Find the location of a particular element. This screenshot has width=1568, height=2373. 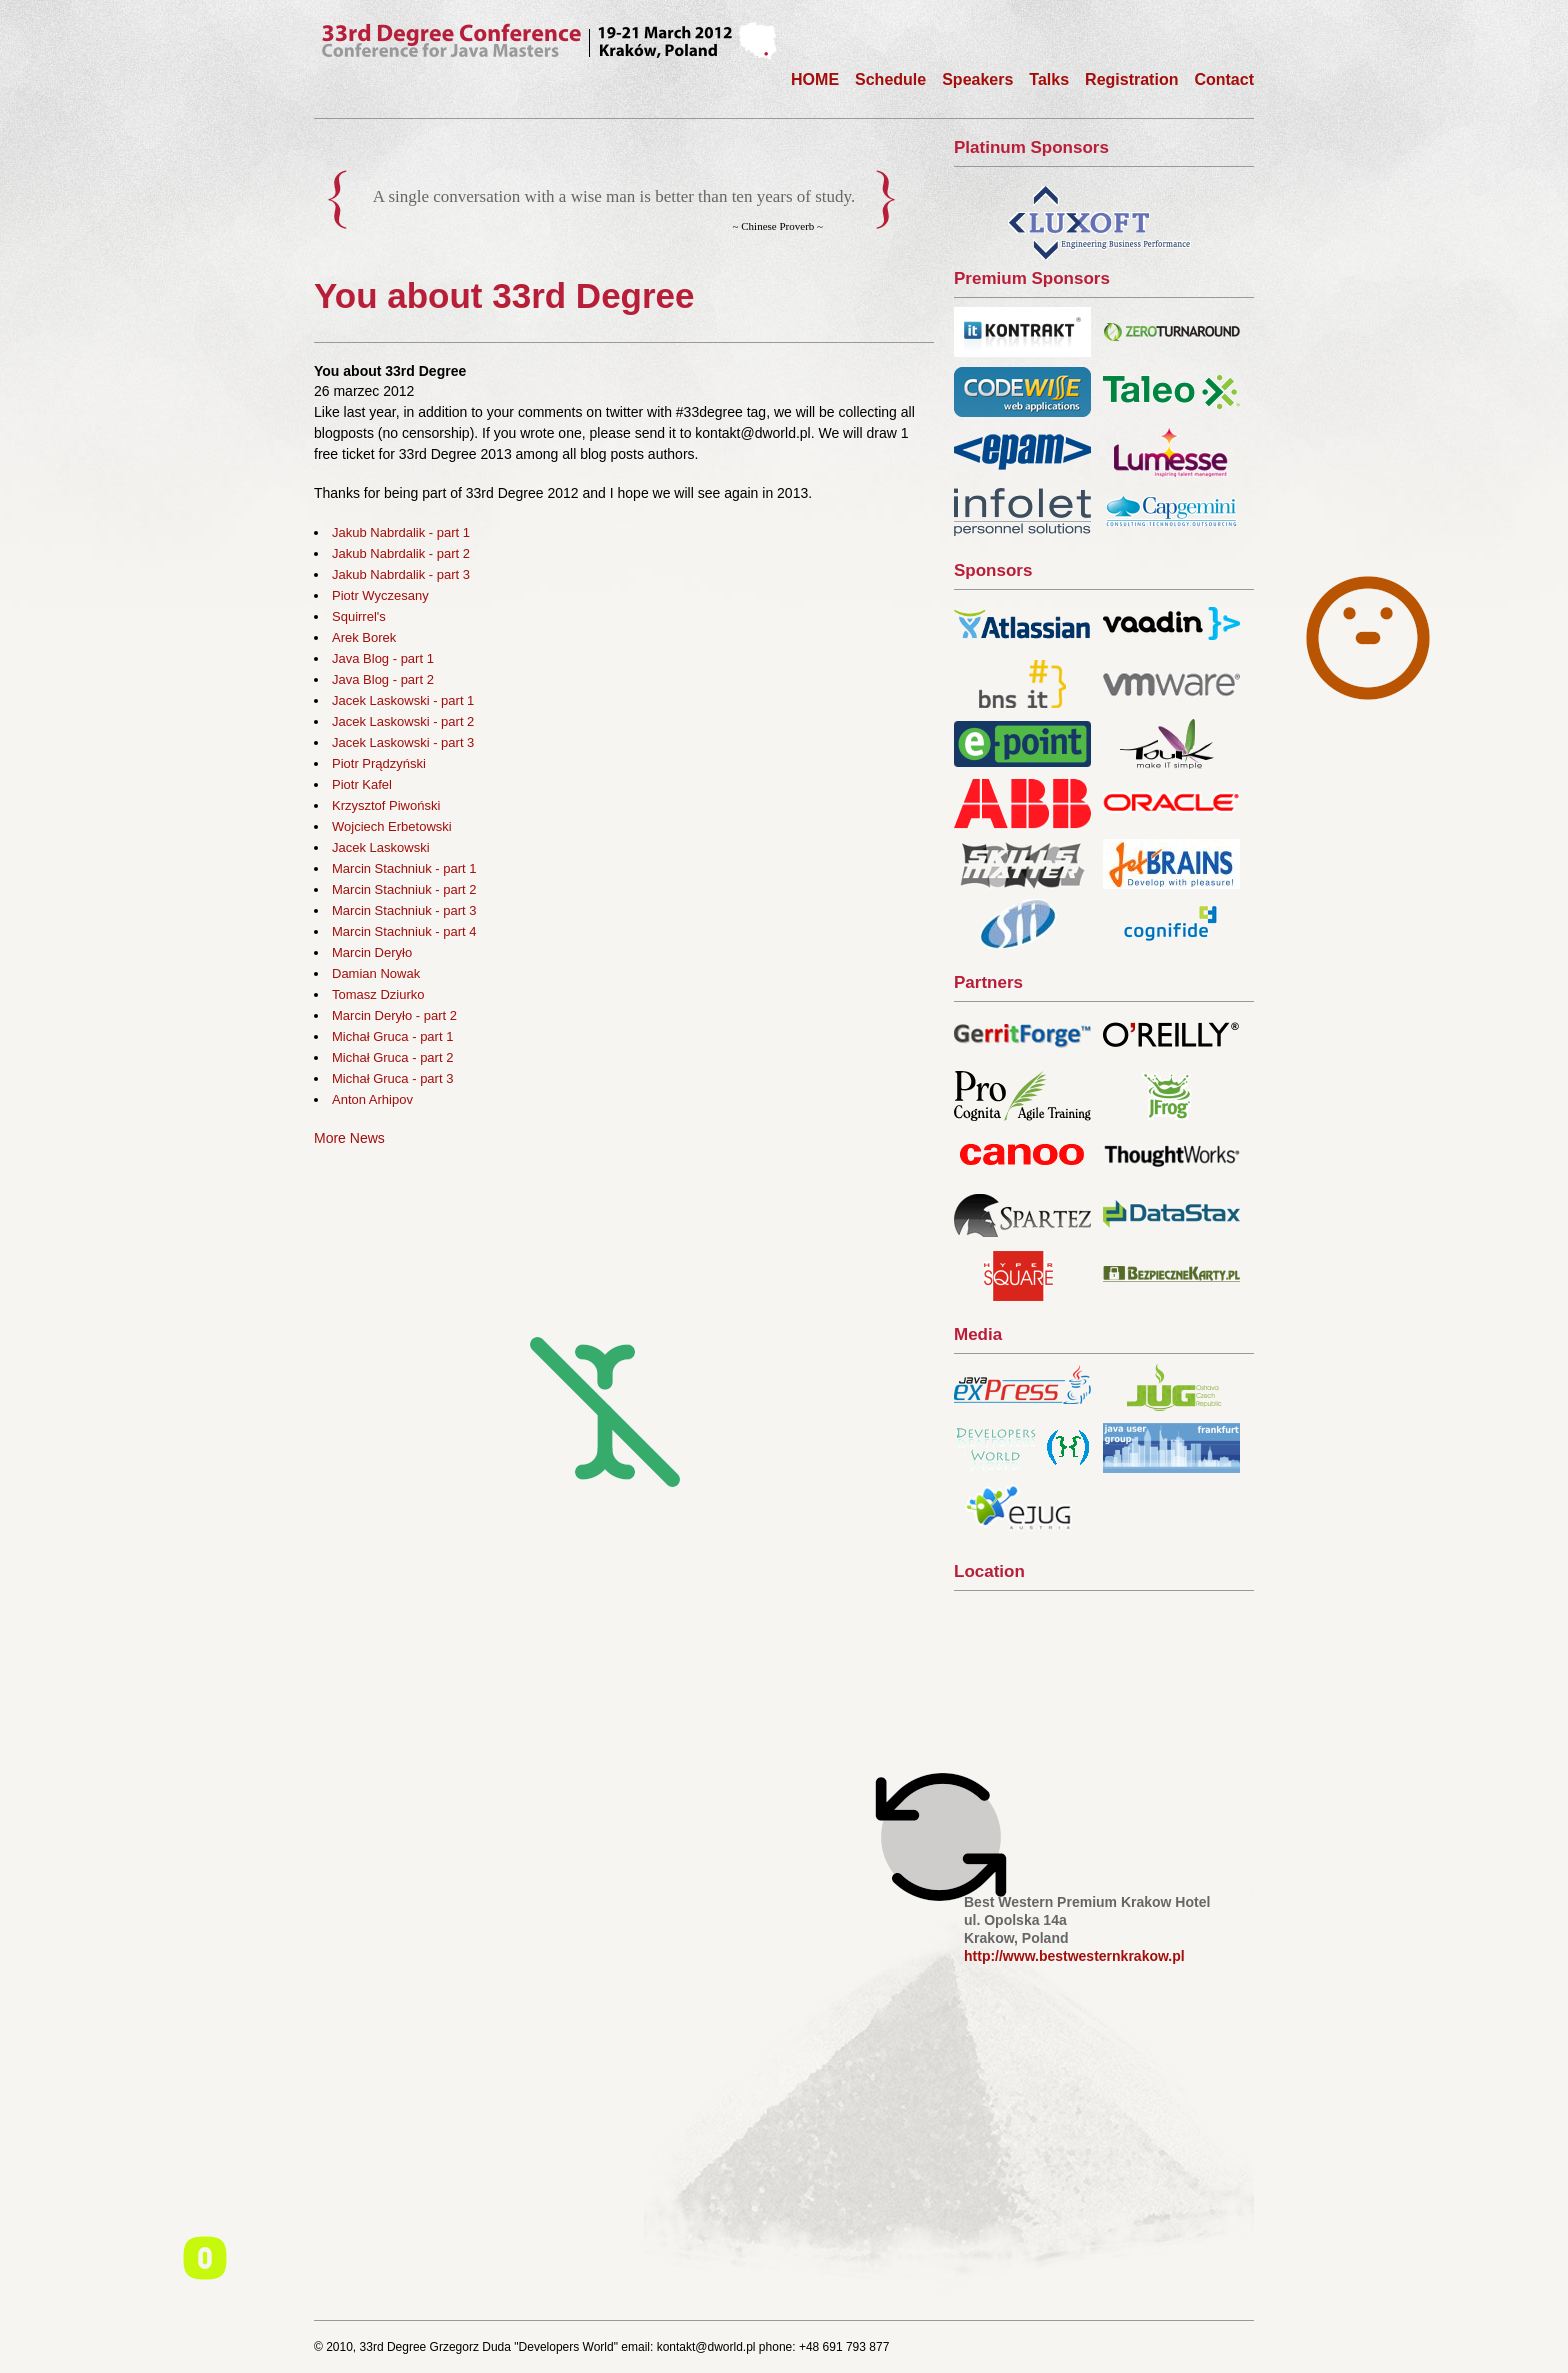

indicates zero items or notifications is located at coordinates (205, 2258).